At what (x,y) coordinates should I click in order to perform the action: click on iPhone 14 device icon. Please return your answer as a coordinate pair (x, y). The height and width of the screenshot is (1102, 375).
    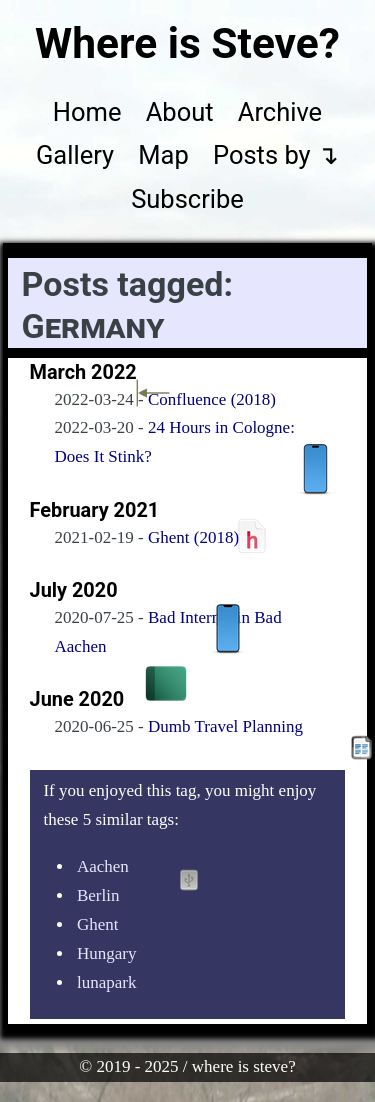
    Looking at the image, I should click on (228, 629).